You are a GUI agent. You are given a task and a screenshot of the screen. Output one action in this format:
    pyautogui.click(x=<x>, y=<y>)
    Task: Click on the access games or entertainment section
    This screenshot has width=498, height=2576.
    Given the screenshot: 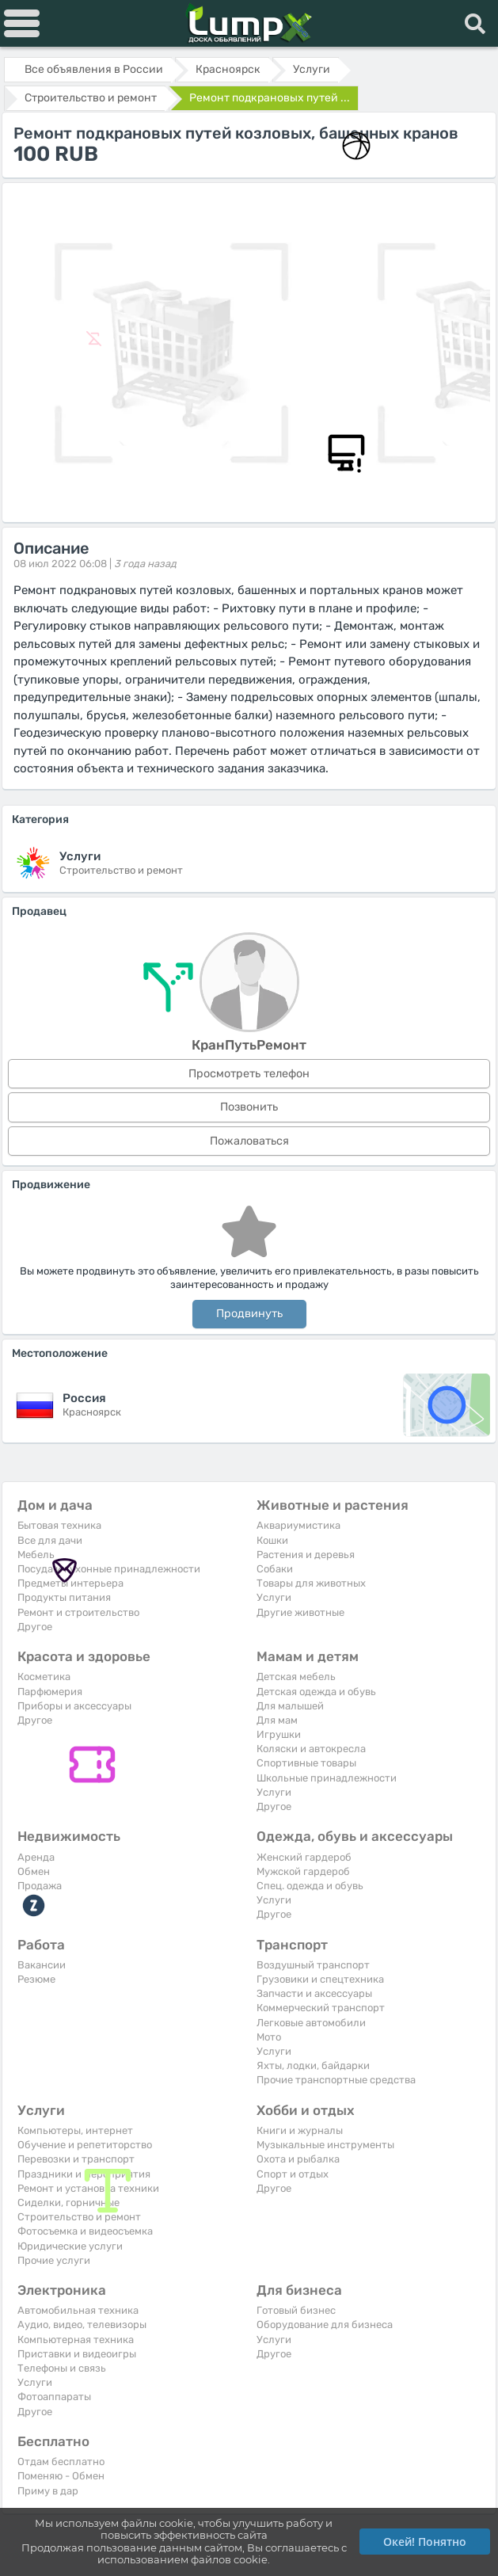 What is the action you would take?
    pyautogui.click(x=356, y=146)
    